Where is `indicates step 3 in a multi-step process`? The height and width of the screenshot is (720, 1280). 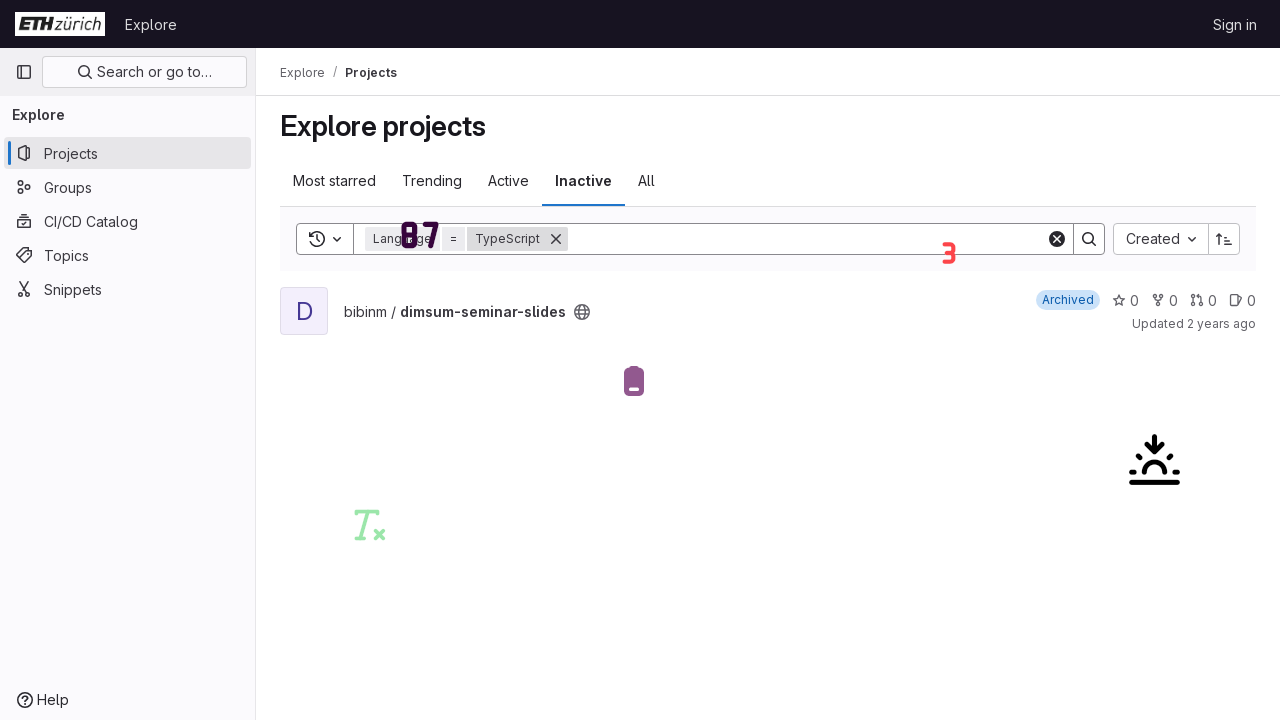 indicates step 3 in a multi-step process is located at coordinates (949, 253).